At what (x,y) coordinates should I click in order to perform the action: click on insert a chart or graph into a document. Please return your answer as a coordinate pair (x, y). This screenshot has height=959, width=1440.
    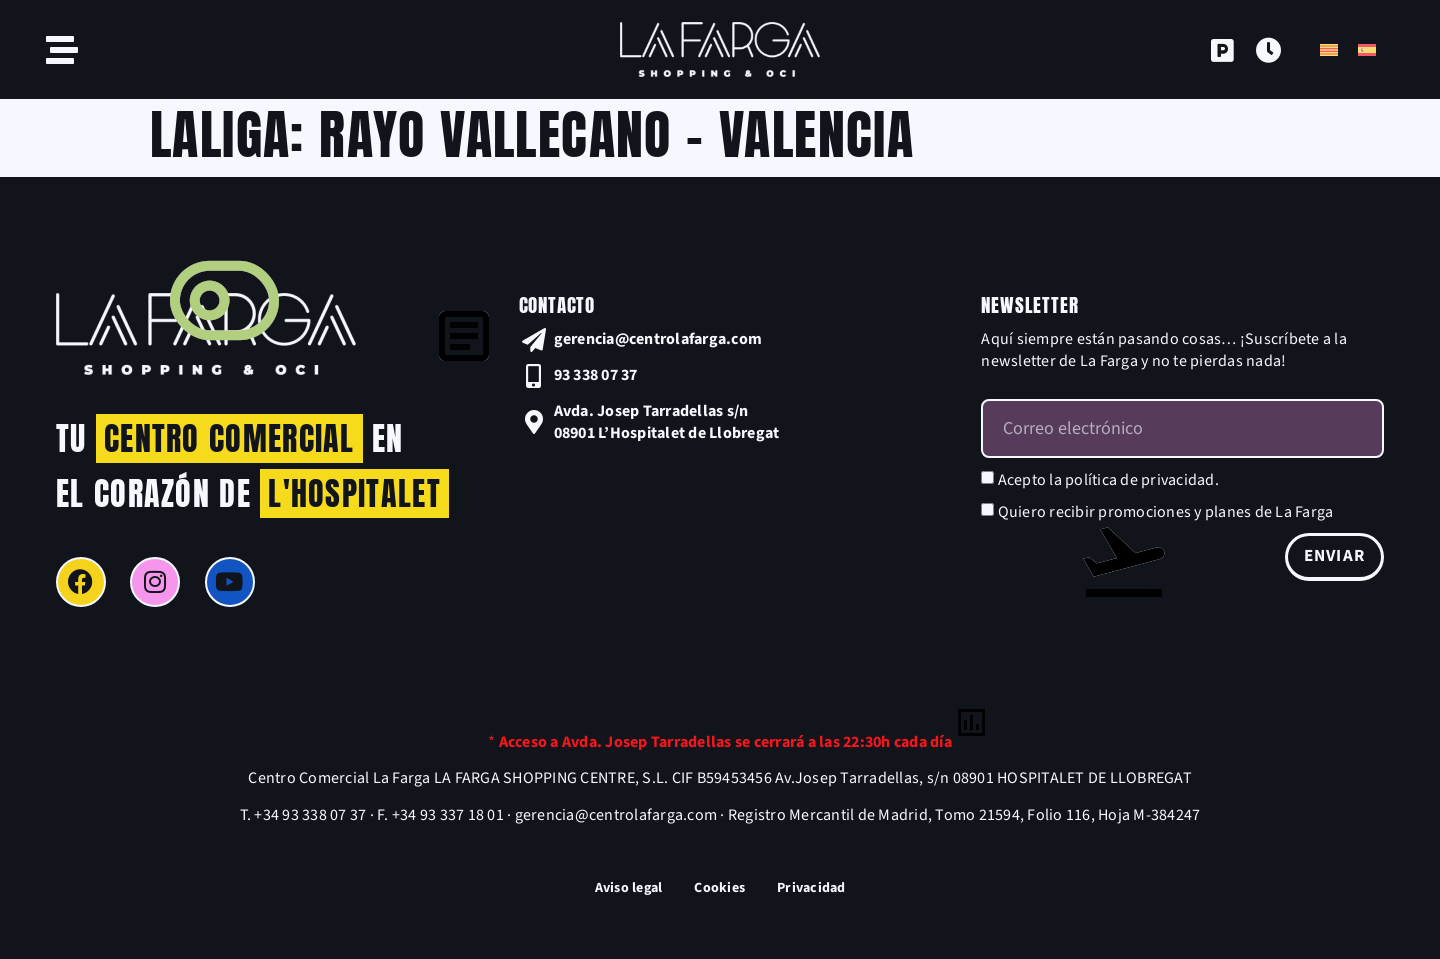
    Looking at the image, I should click on (971, 722).